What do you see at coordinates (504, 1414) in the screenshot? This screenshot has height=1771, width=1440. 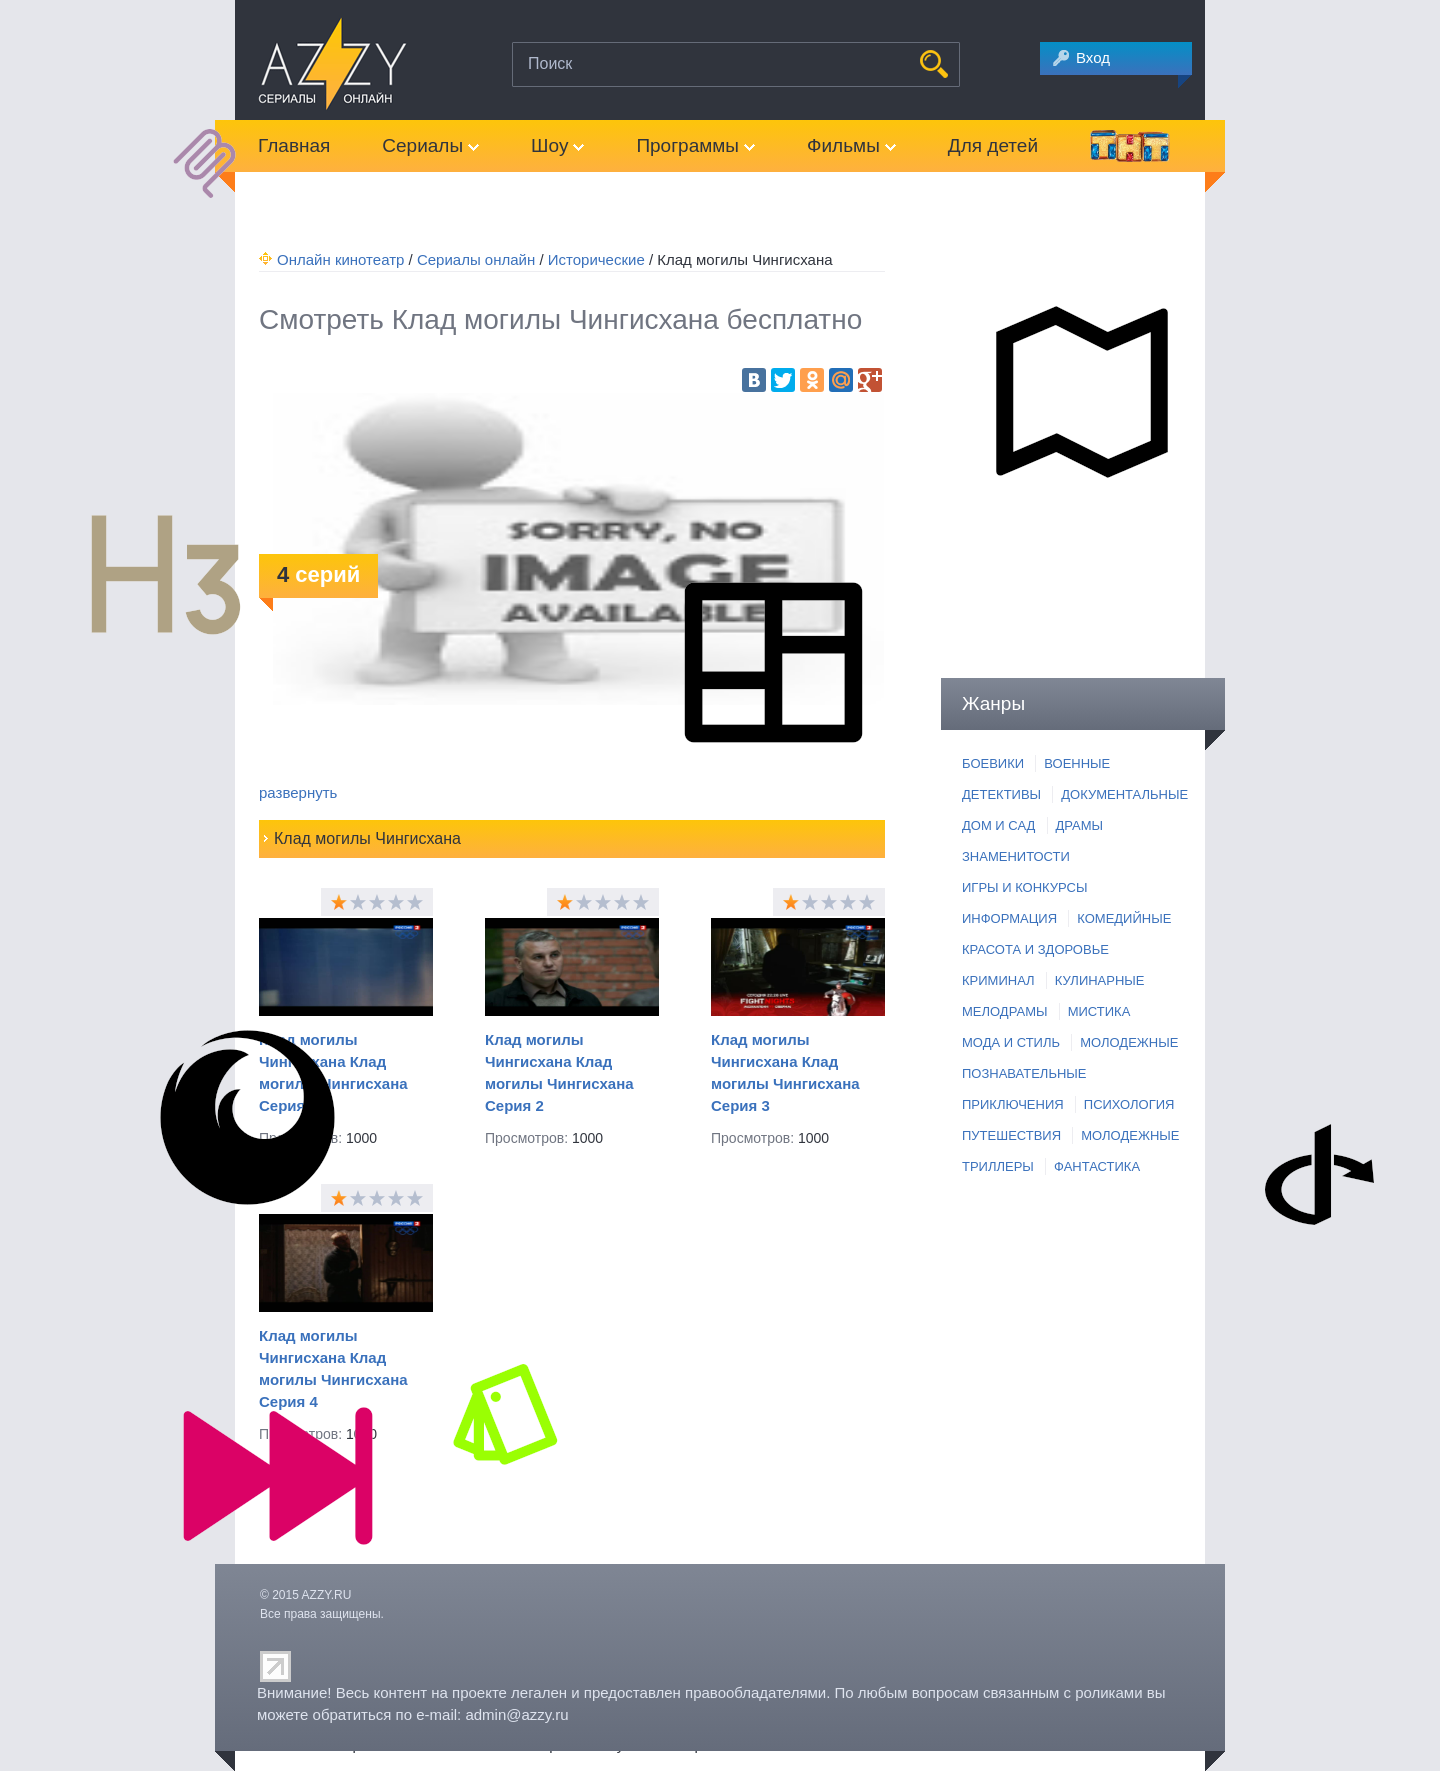 I see `access pantone color swatches` at bounding box center [504, 1414].